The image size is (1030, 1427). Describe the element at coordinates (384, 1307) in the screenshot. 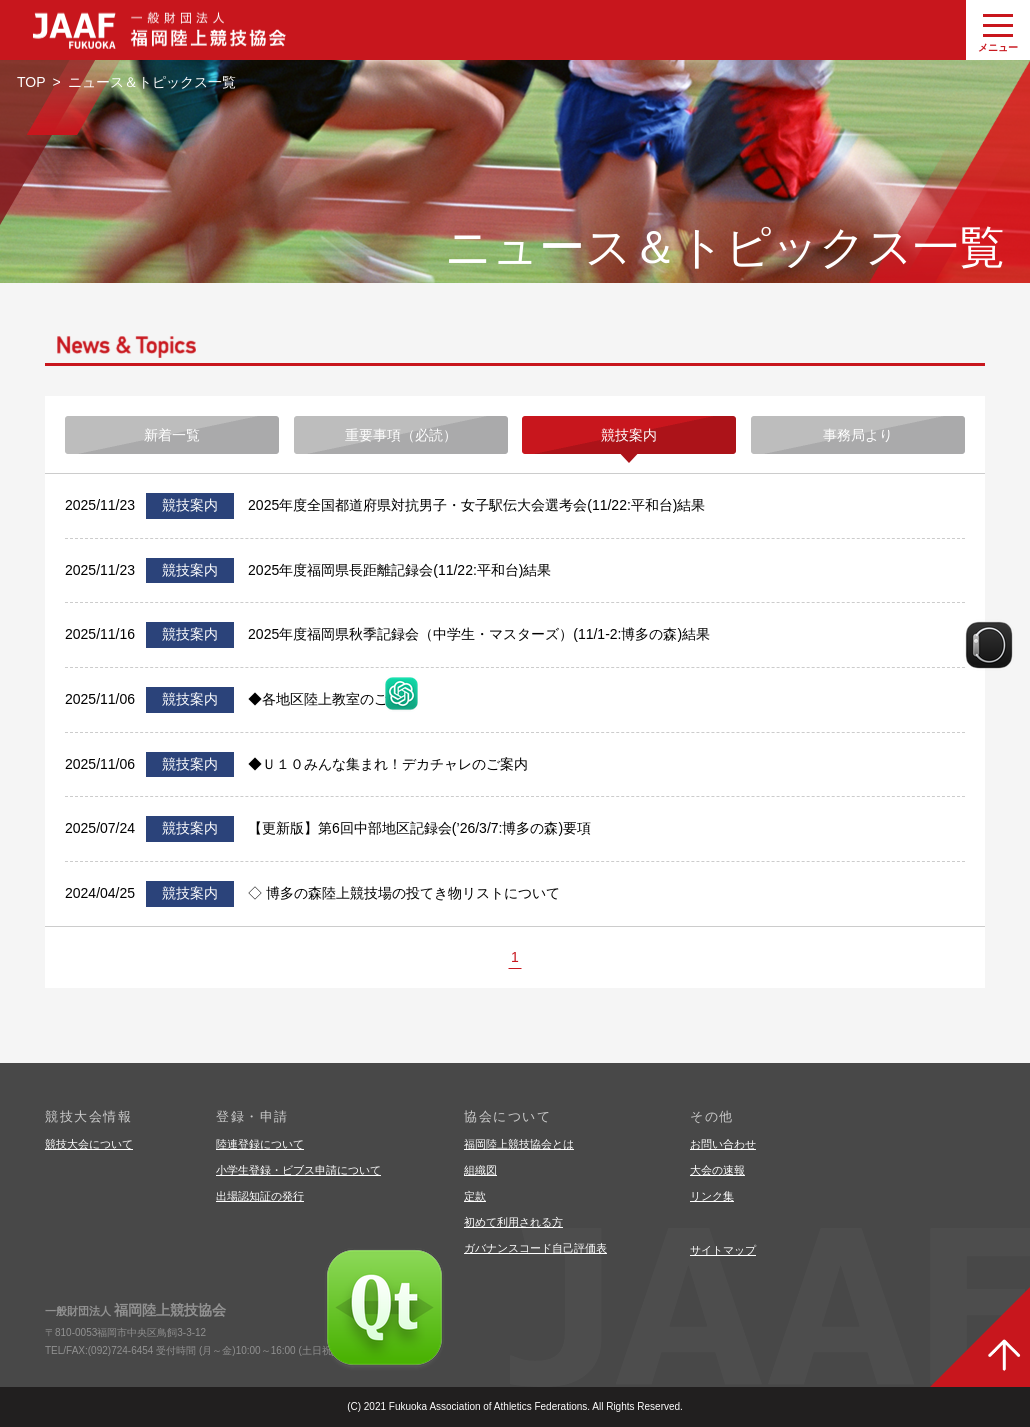

I see `launch Qt D-Bus Viewer application` at that location.